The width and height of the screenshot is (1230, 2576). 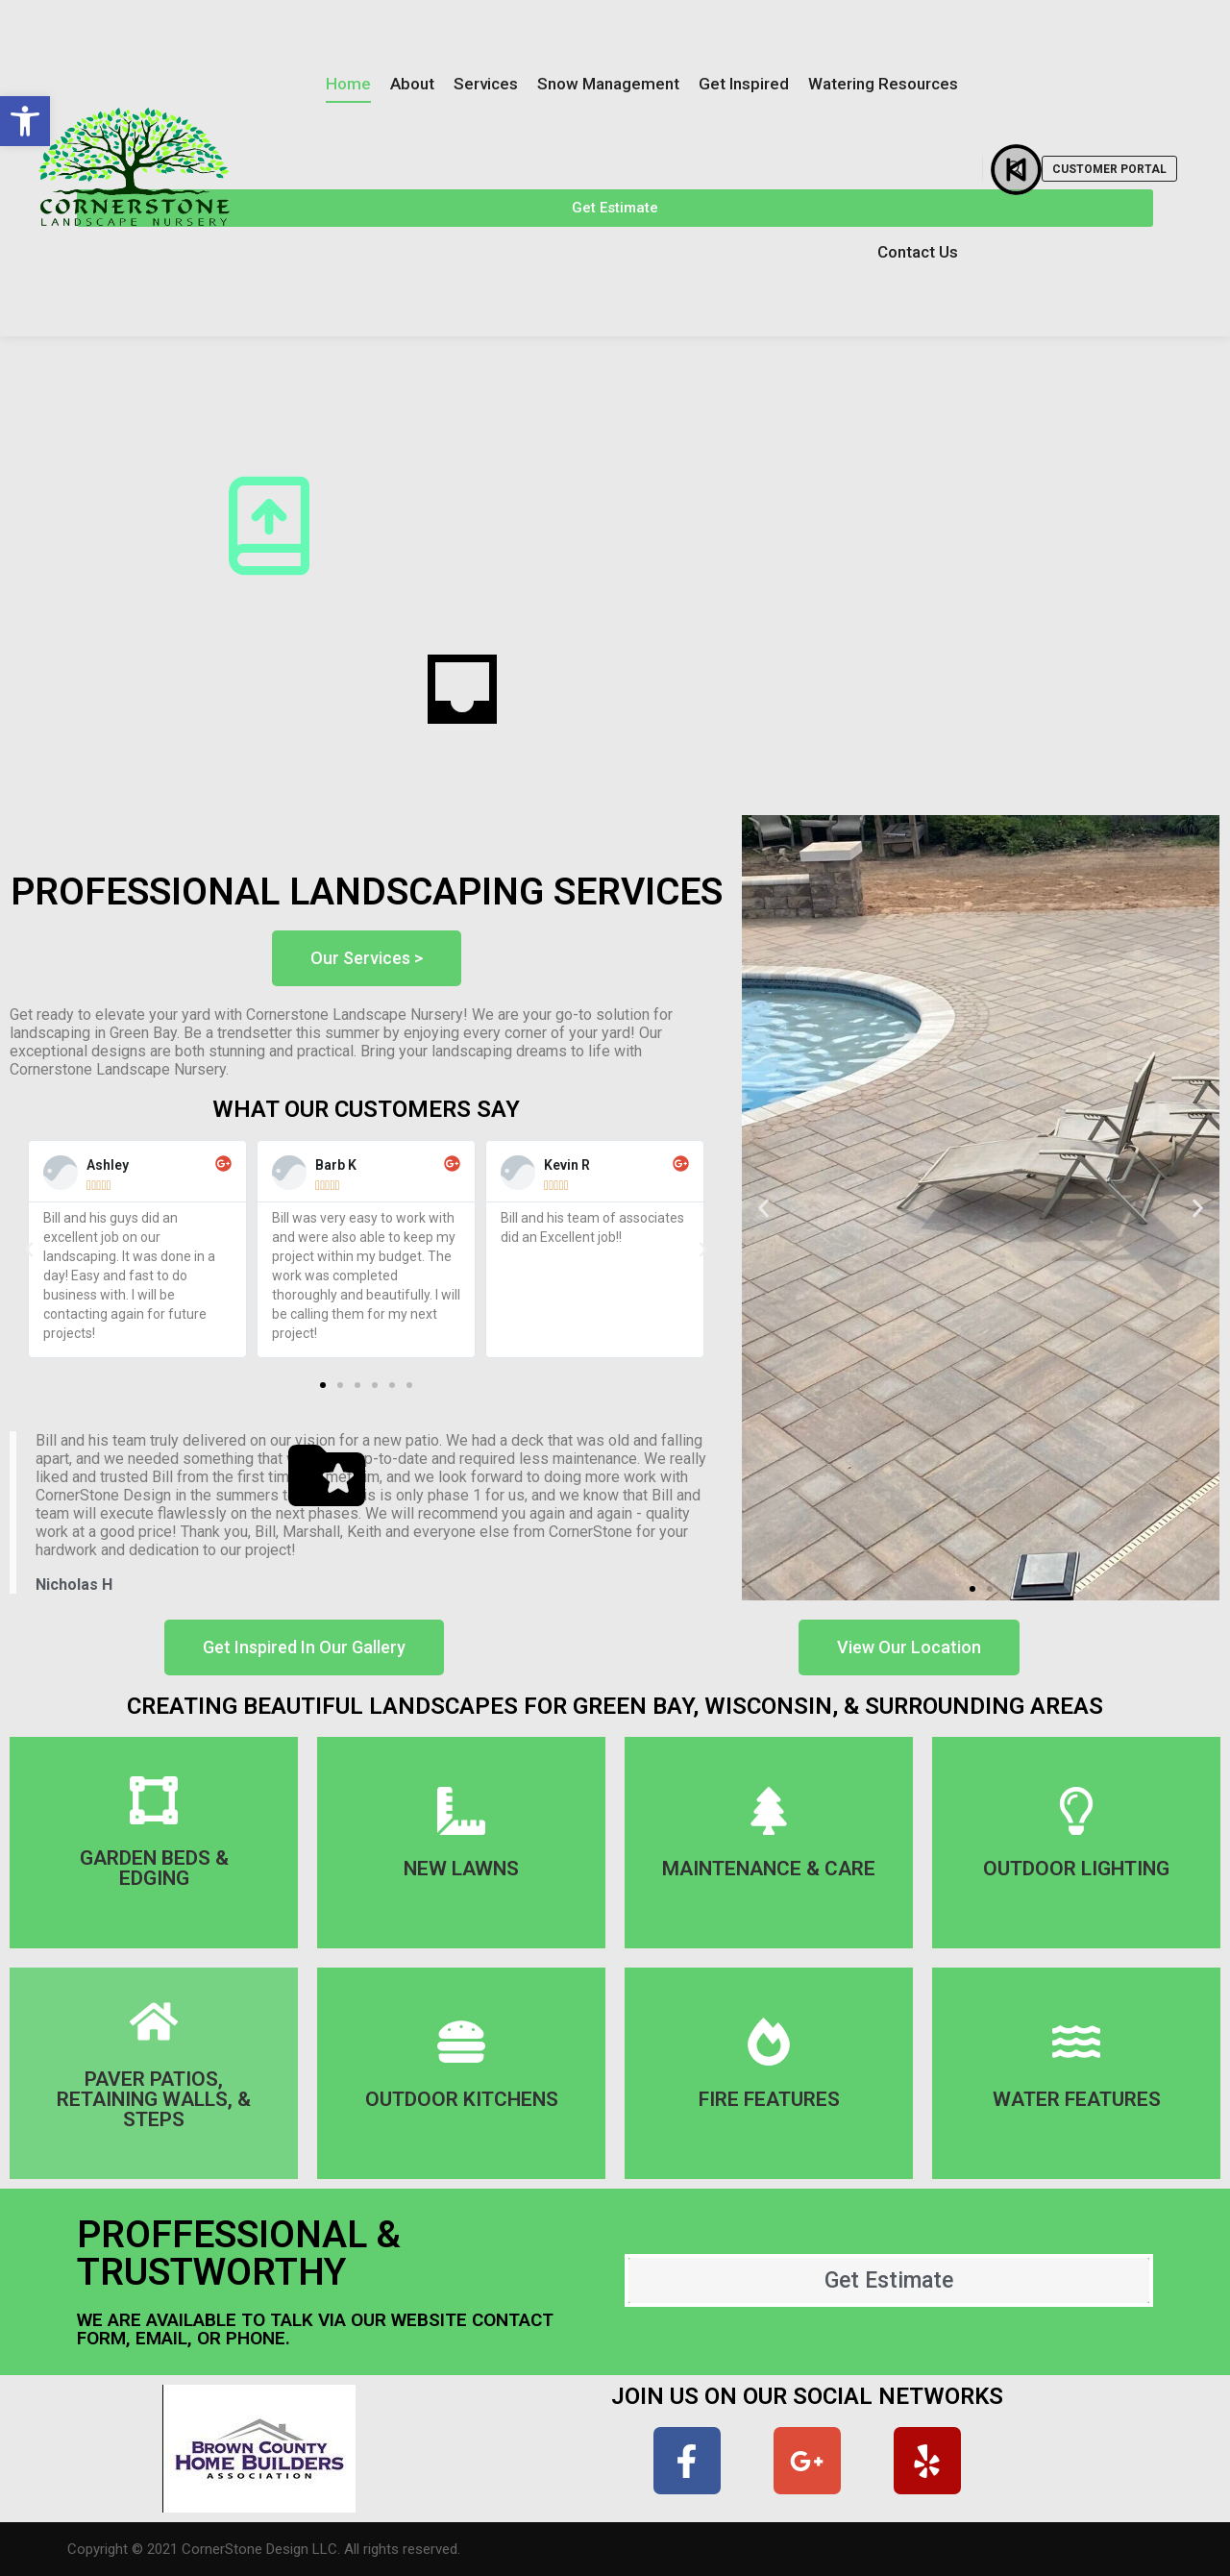 I want to click on skip to previous track, so click(x=1016, y=169).